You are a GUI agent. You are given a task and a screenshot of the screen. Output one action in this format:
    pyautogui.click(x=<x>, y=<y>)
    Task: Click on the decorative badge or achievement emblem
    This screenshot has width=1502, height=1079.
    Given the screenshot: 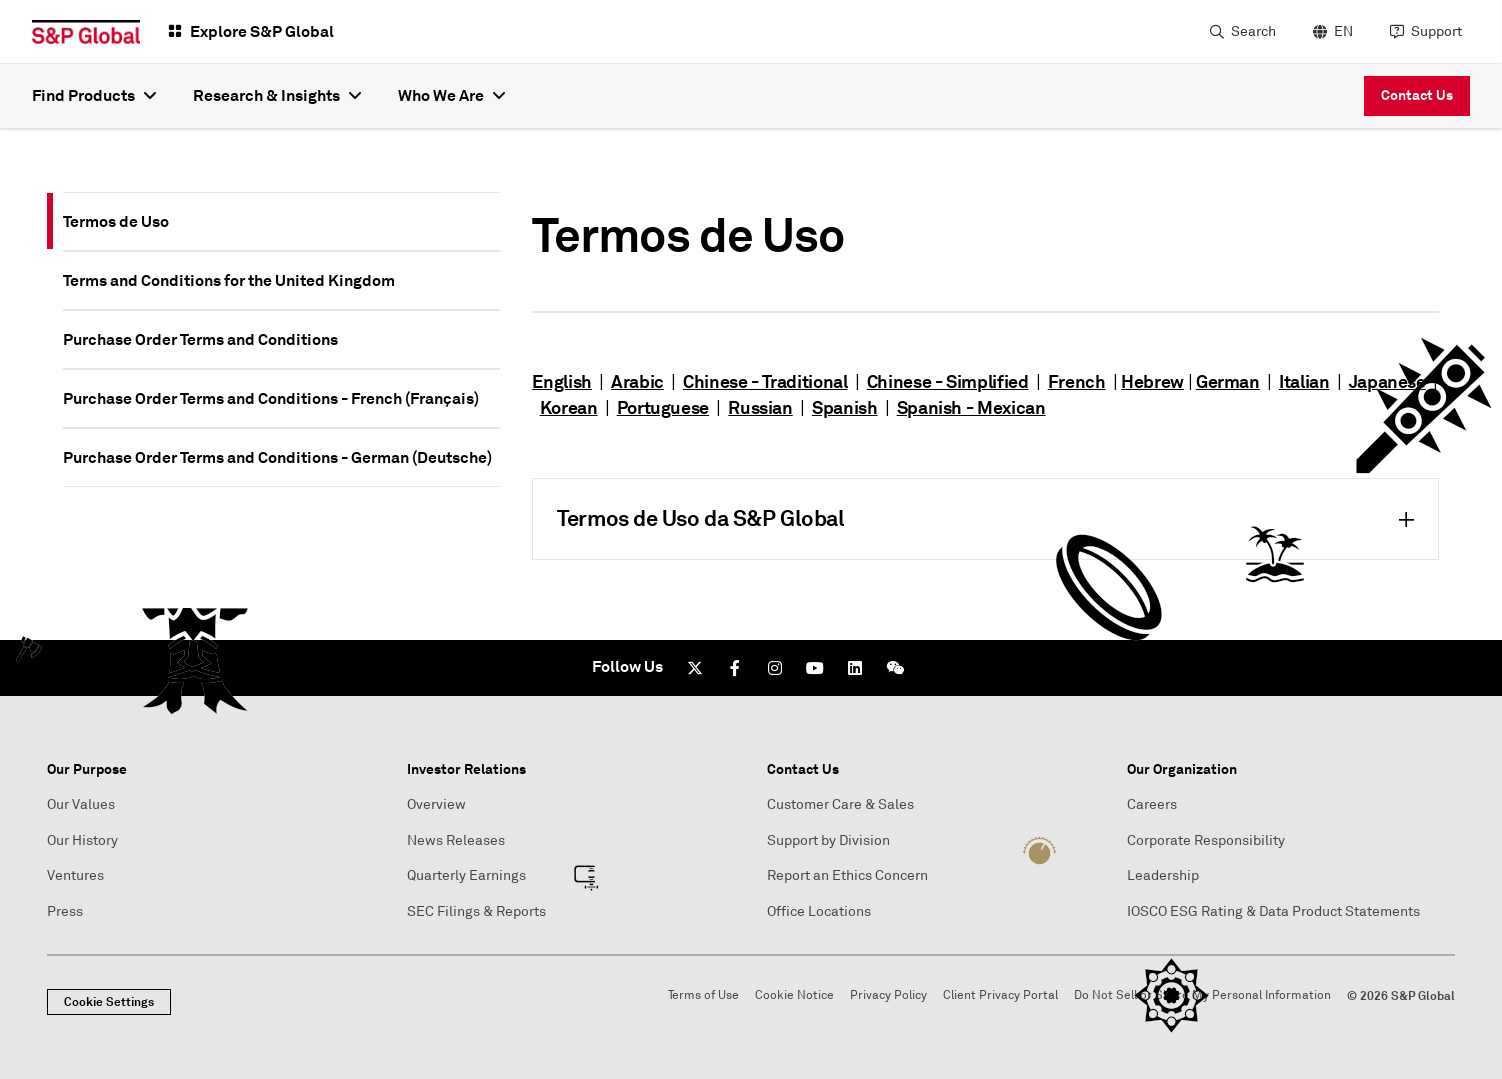 What is the action you would take?
    pyautogui.click(x=1171, y=995)
    